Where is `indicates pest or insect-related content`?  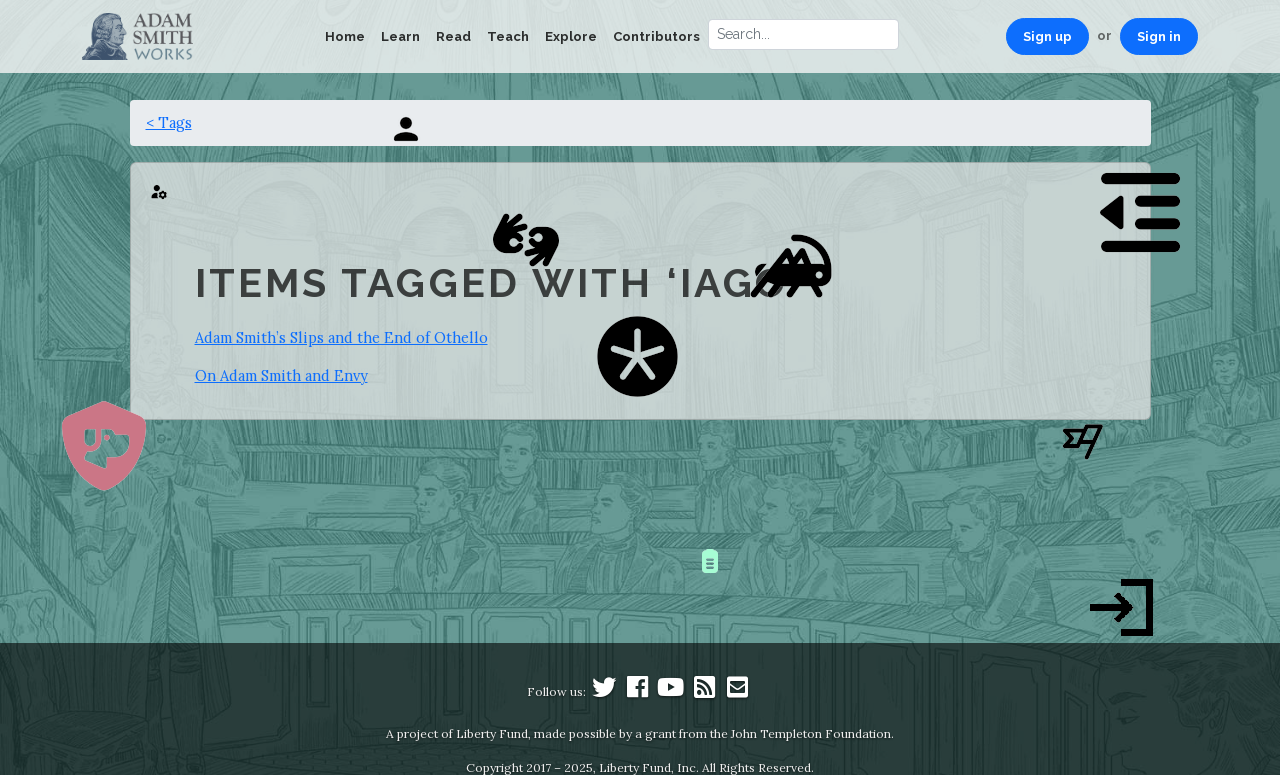 indicates pest or insect-related content is located at coordinates (791, 266).